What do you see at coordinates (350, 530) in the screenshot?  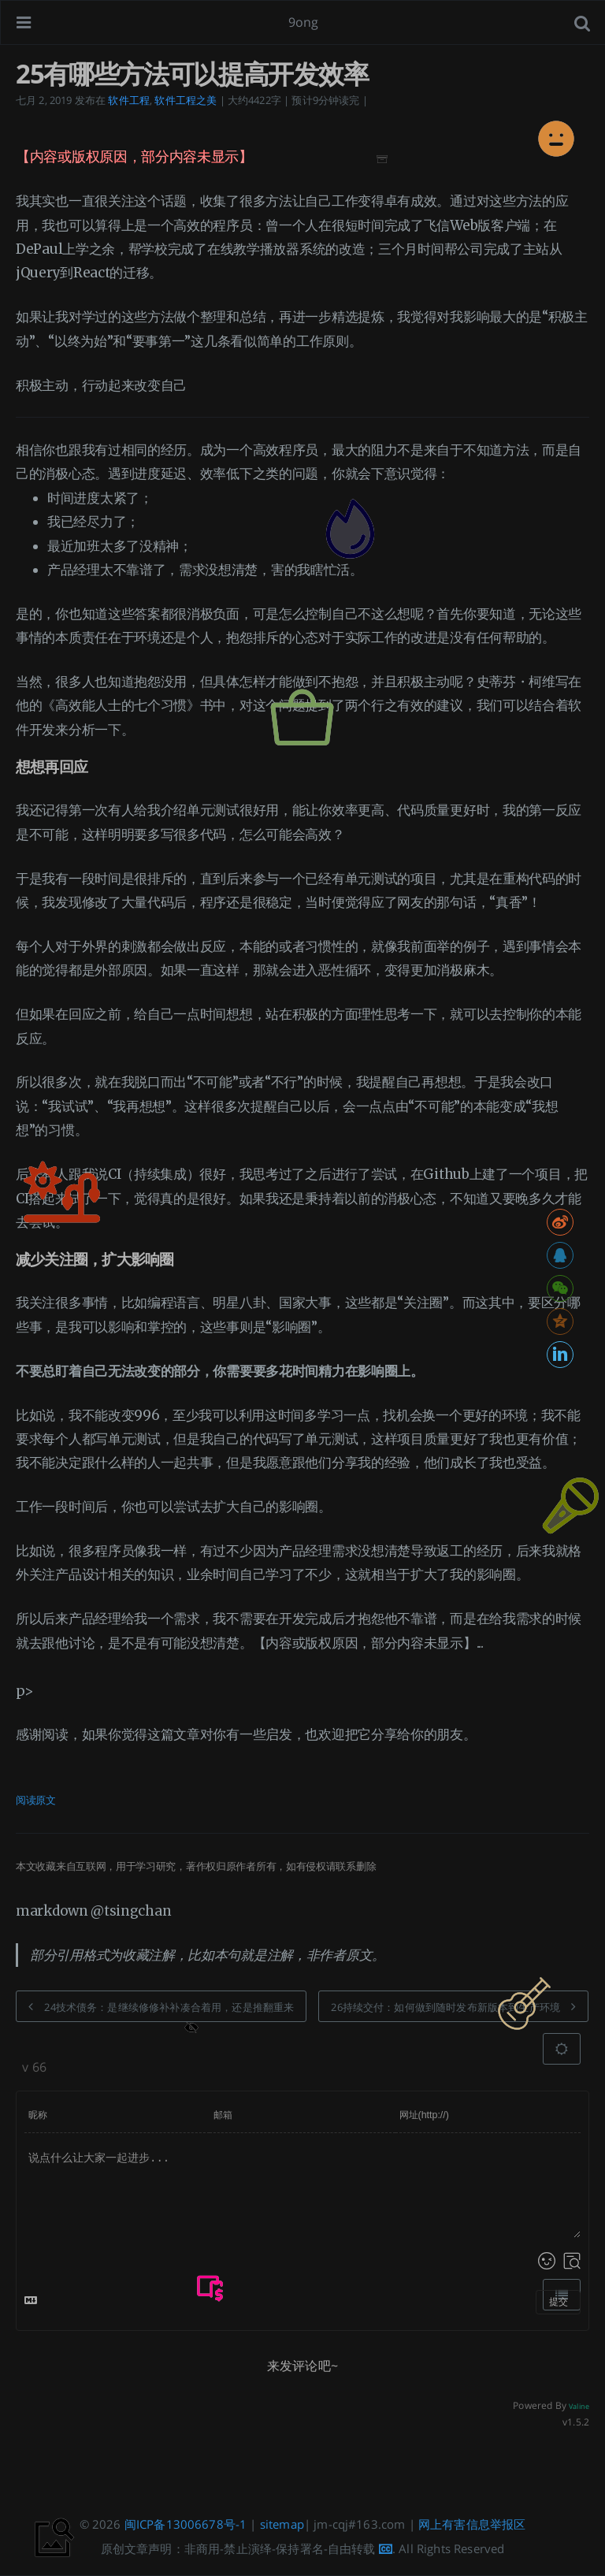 I see `indicates trending or hot content` at bounding box center [350, 530].